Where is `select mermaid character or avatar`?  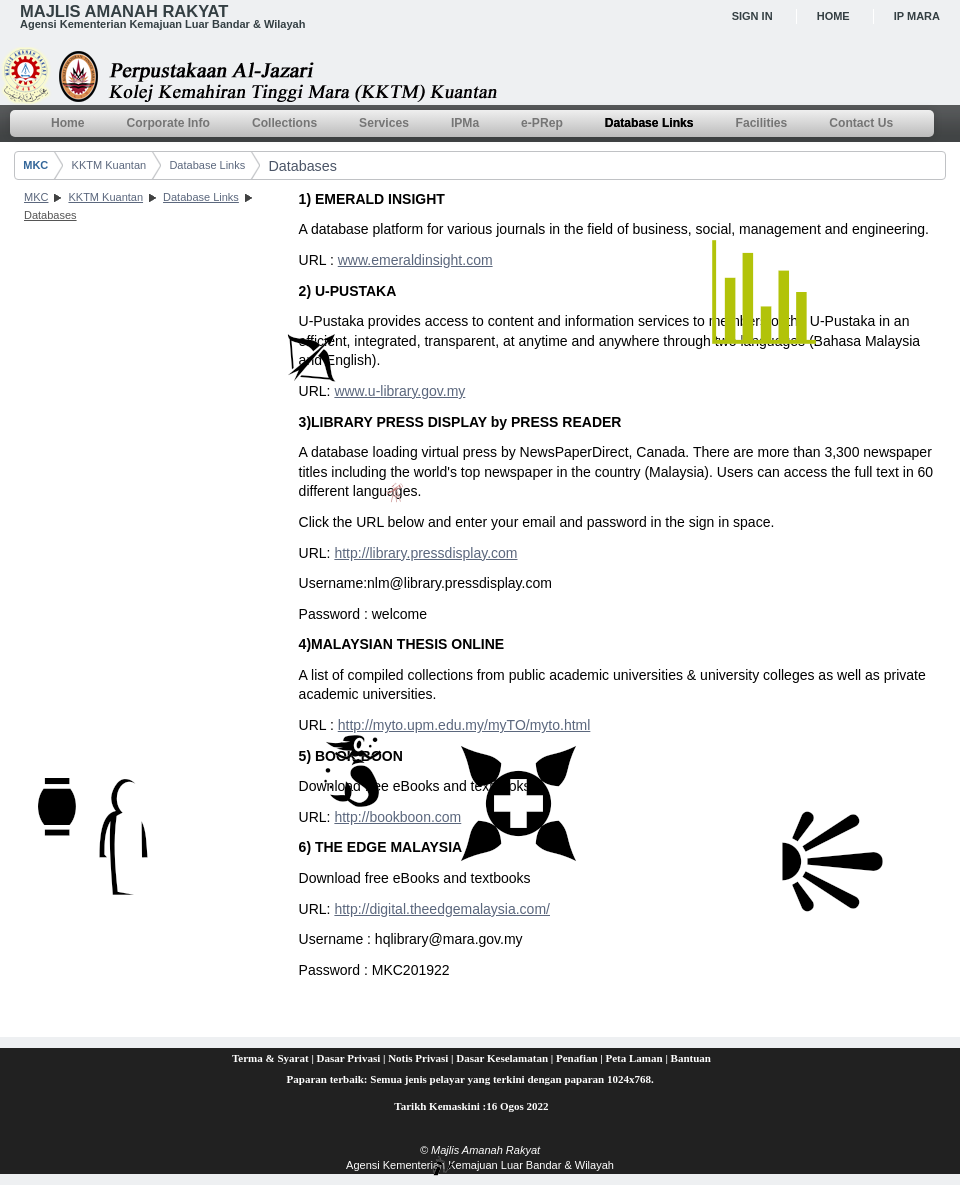 select mermaid character or avatar is located at coordinates (356, 771).